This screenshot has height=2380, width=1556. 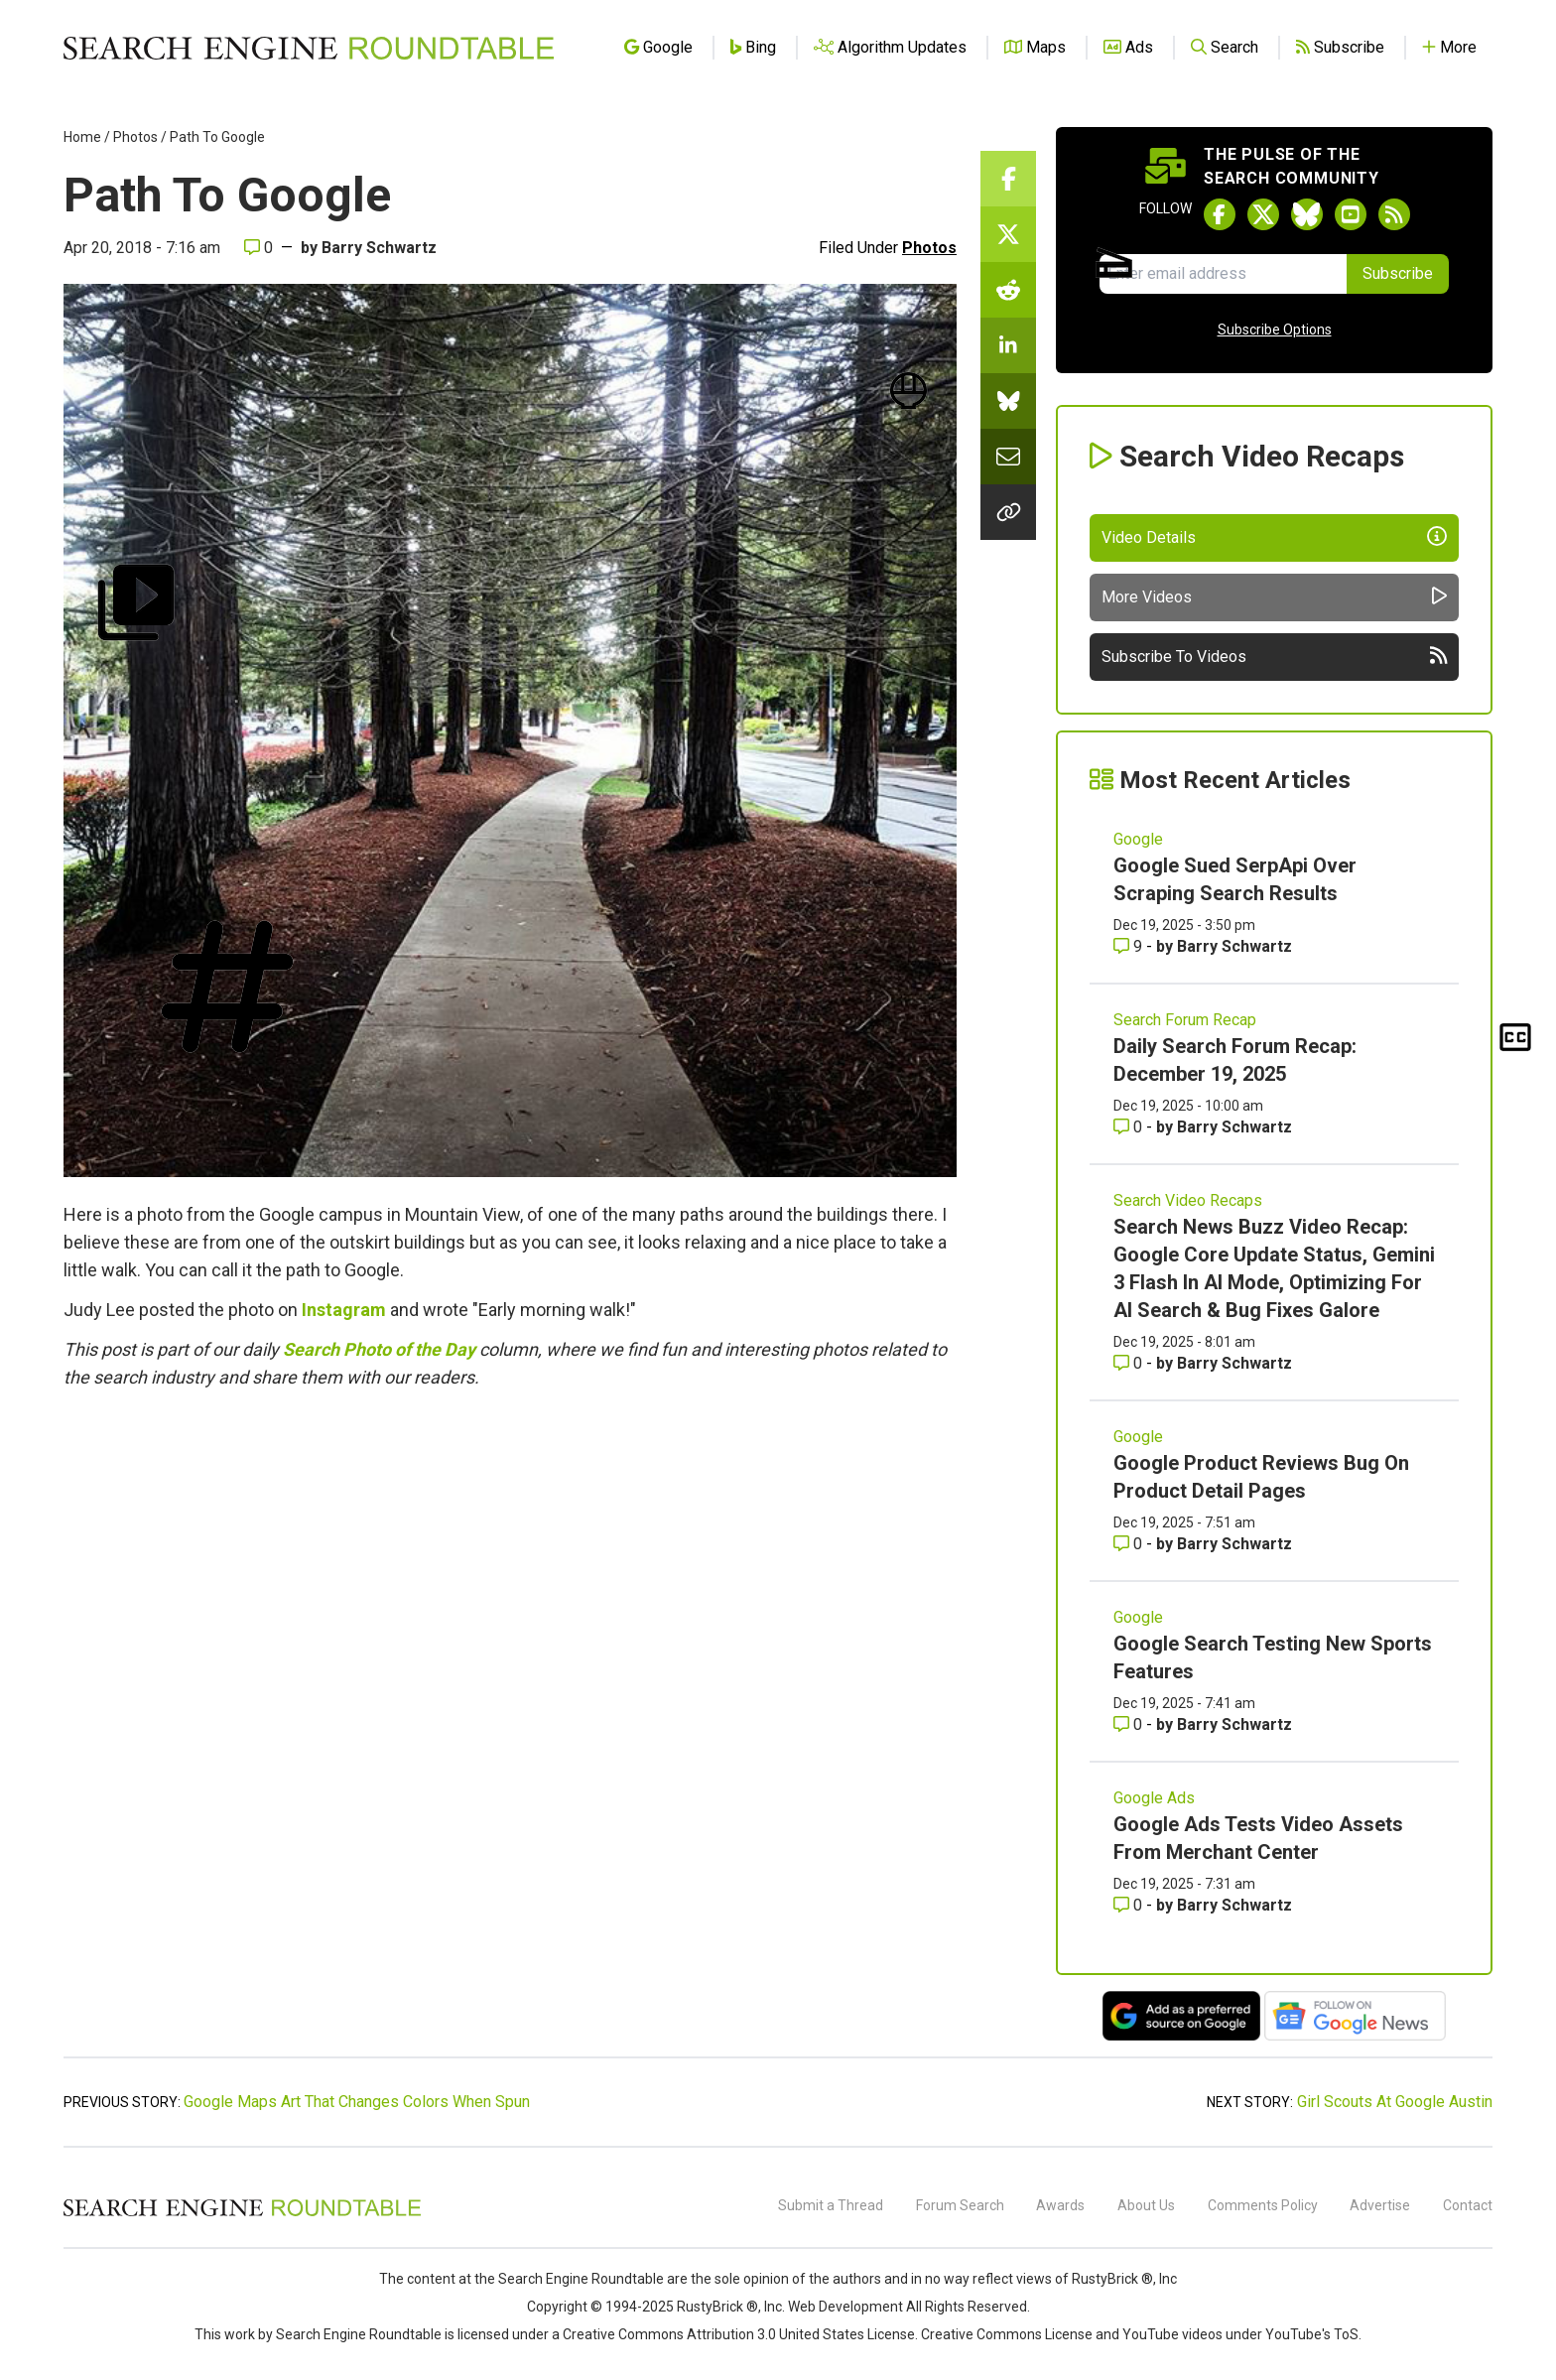 I want to click on enable closed captions for video content, so click(x=1515, y=1037).